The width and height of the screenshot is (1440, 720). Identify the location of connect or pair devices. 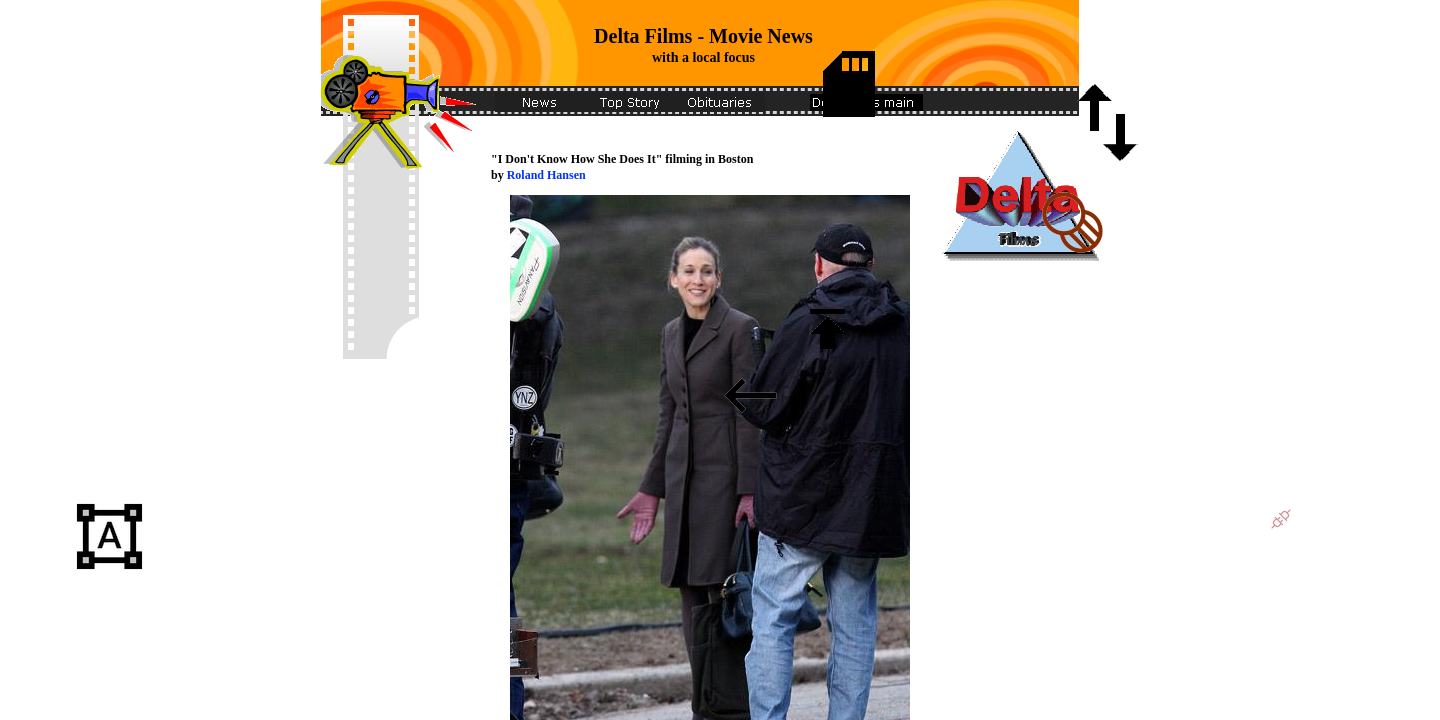
(1281, 519).